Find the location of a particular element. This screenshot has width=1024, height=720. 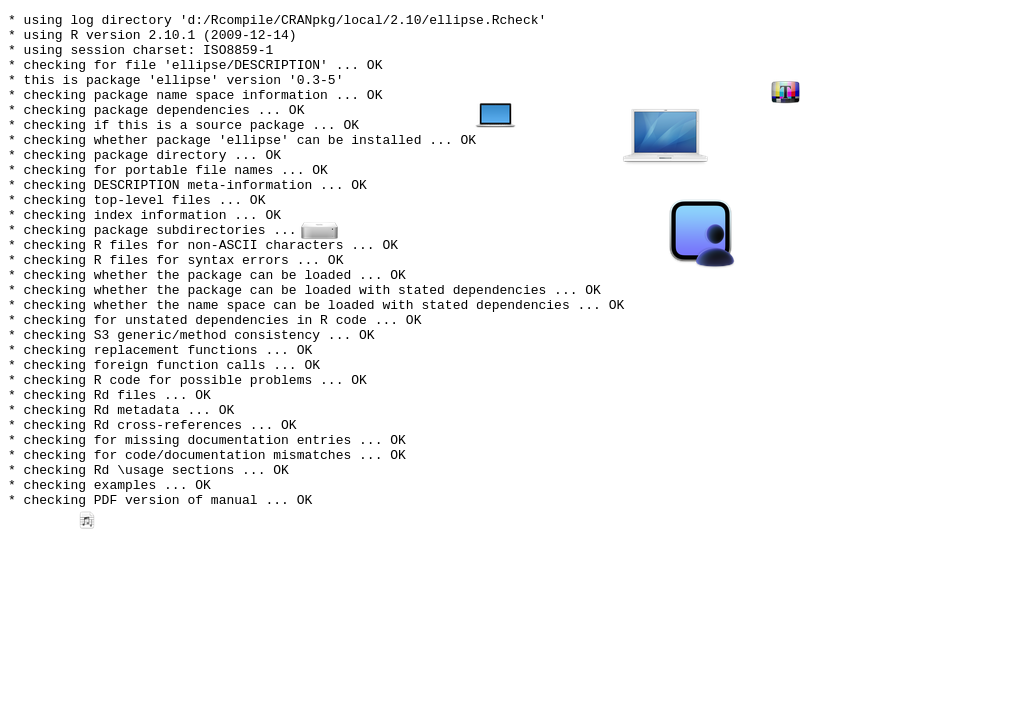

represents this macbook pro device in system settings is located at coordinates (495, 112).